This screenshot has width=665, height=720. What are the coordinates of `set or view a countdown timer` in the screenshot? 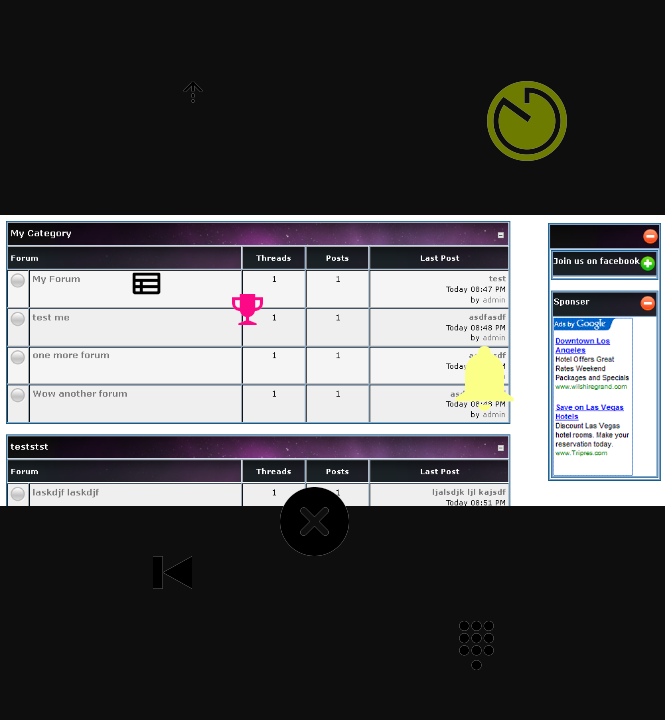 It's located at (527, 121).